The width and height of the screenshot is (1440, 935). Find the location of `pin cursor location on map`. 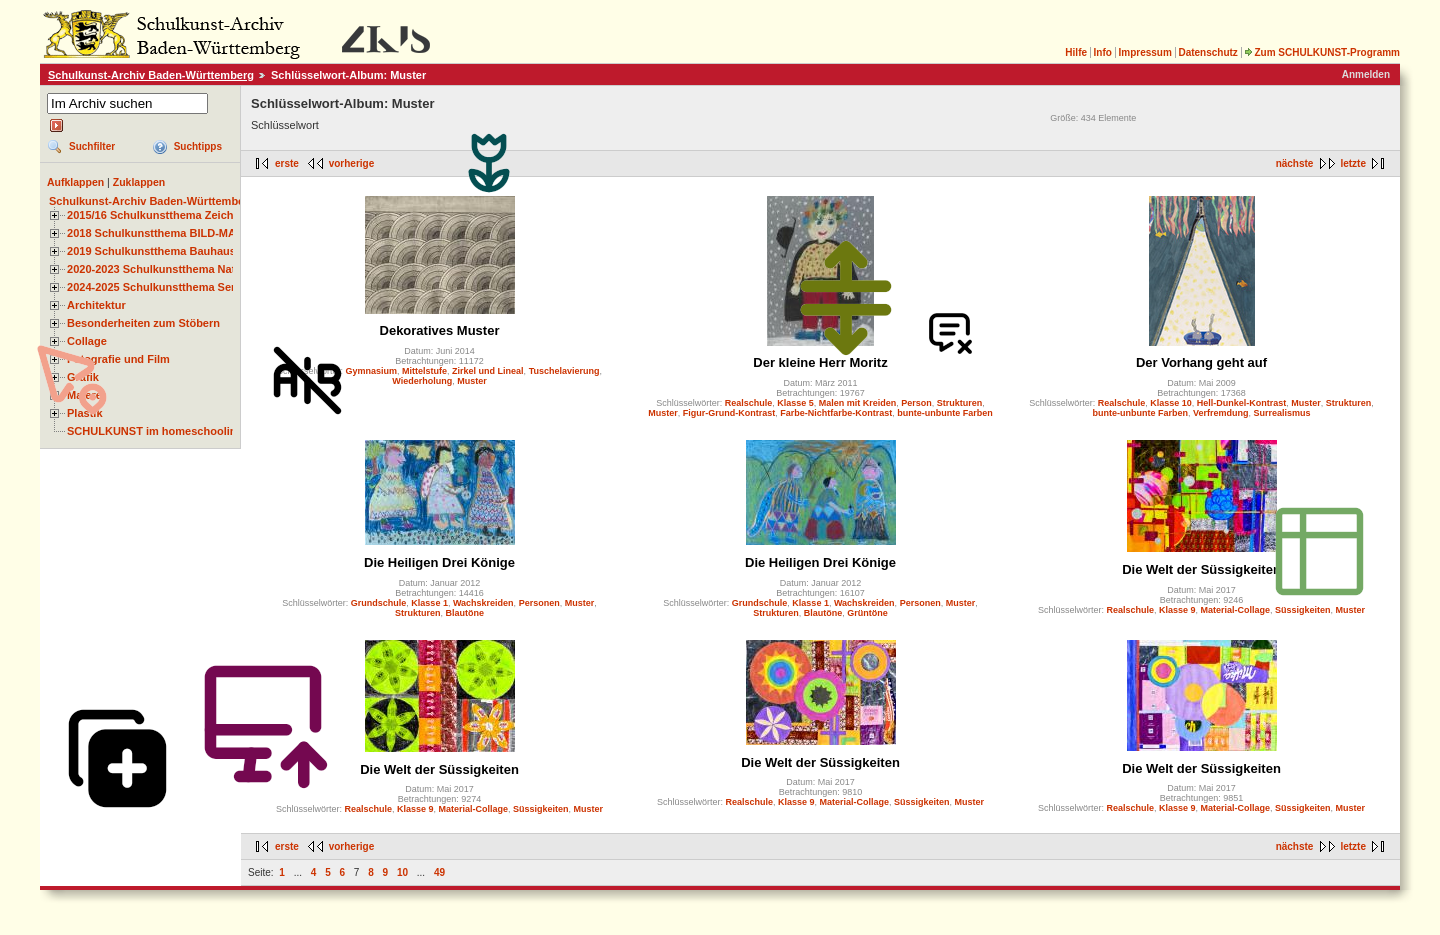

pin cursor location on map is located at coordinates (68, 376).